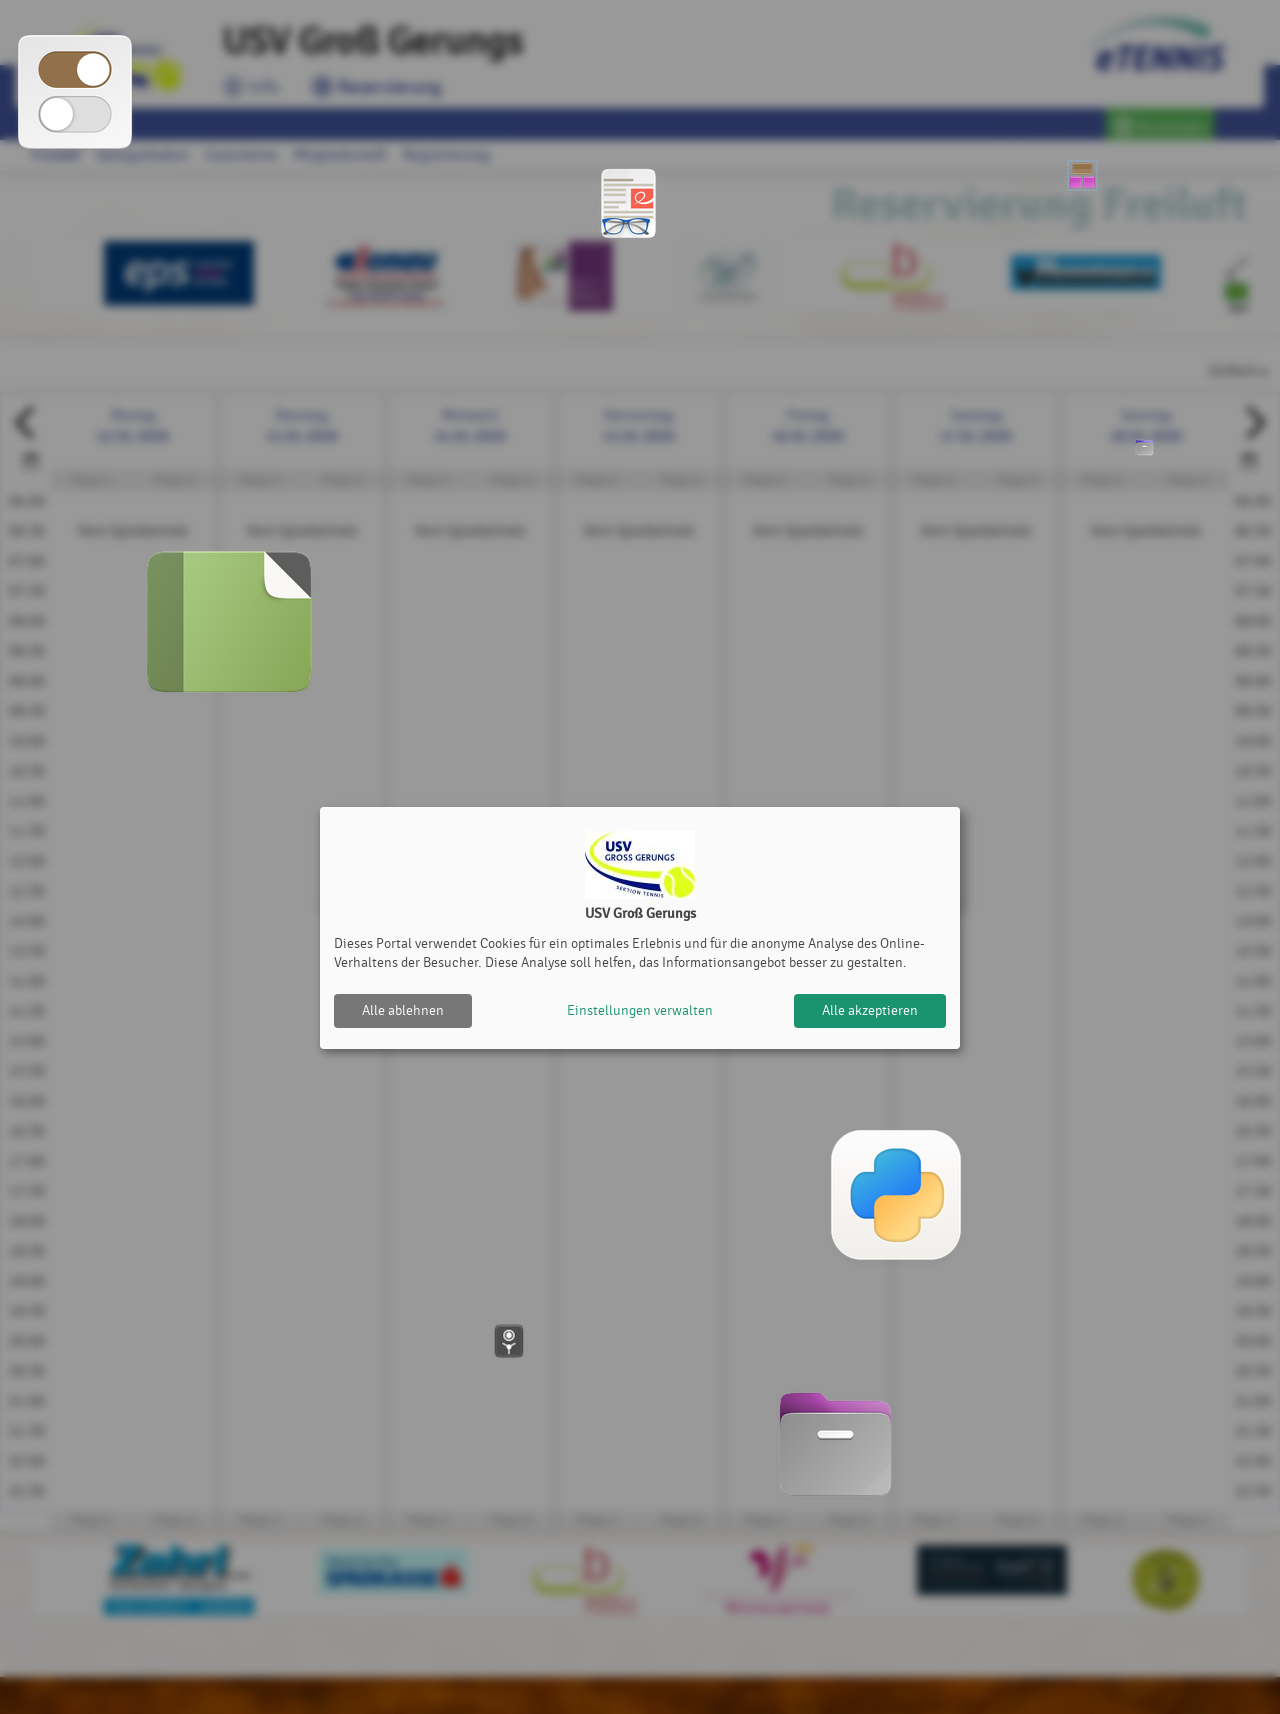  I want to click on archive selected email messages, so click(509, 1341).